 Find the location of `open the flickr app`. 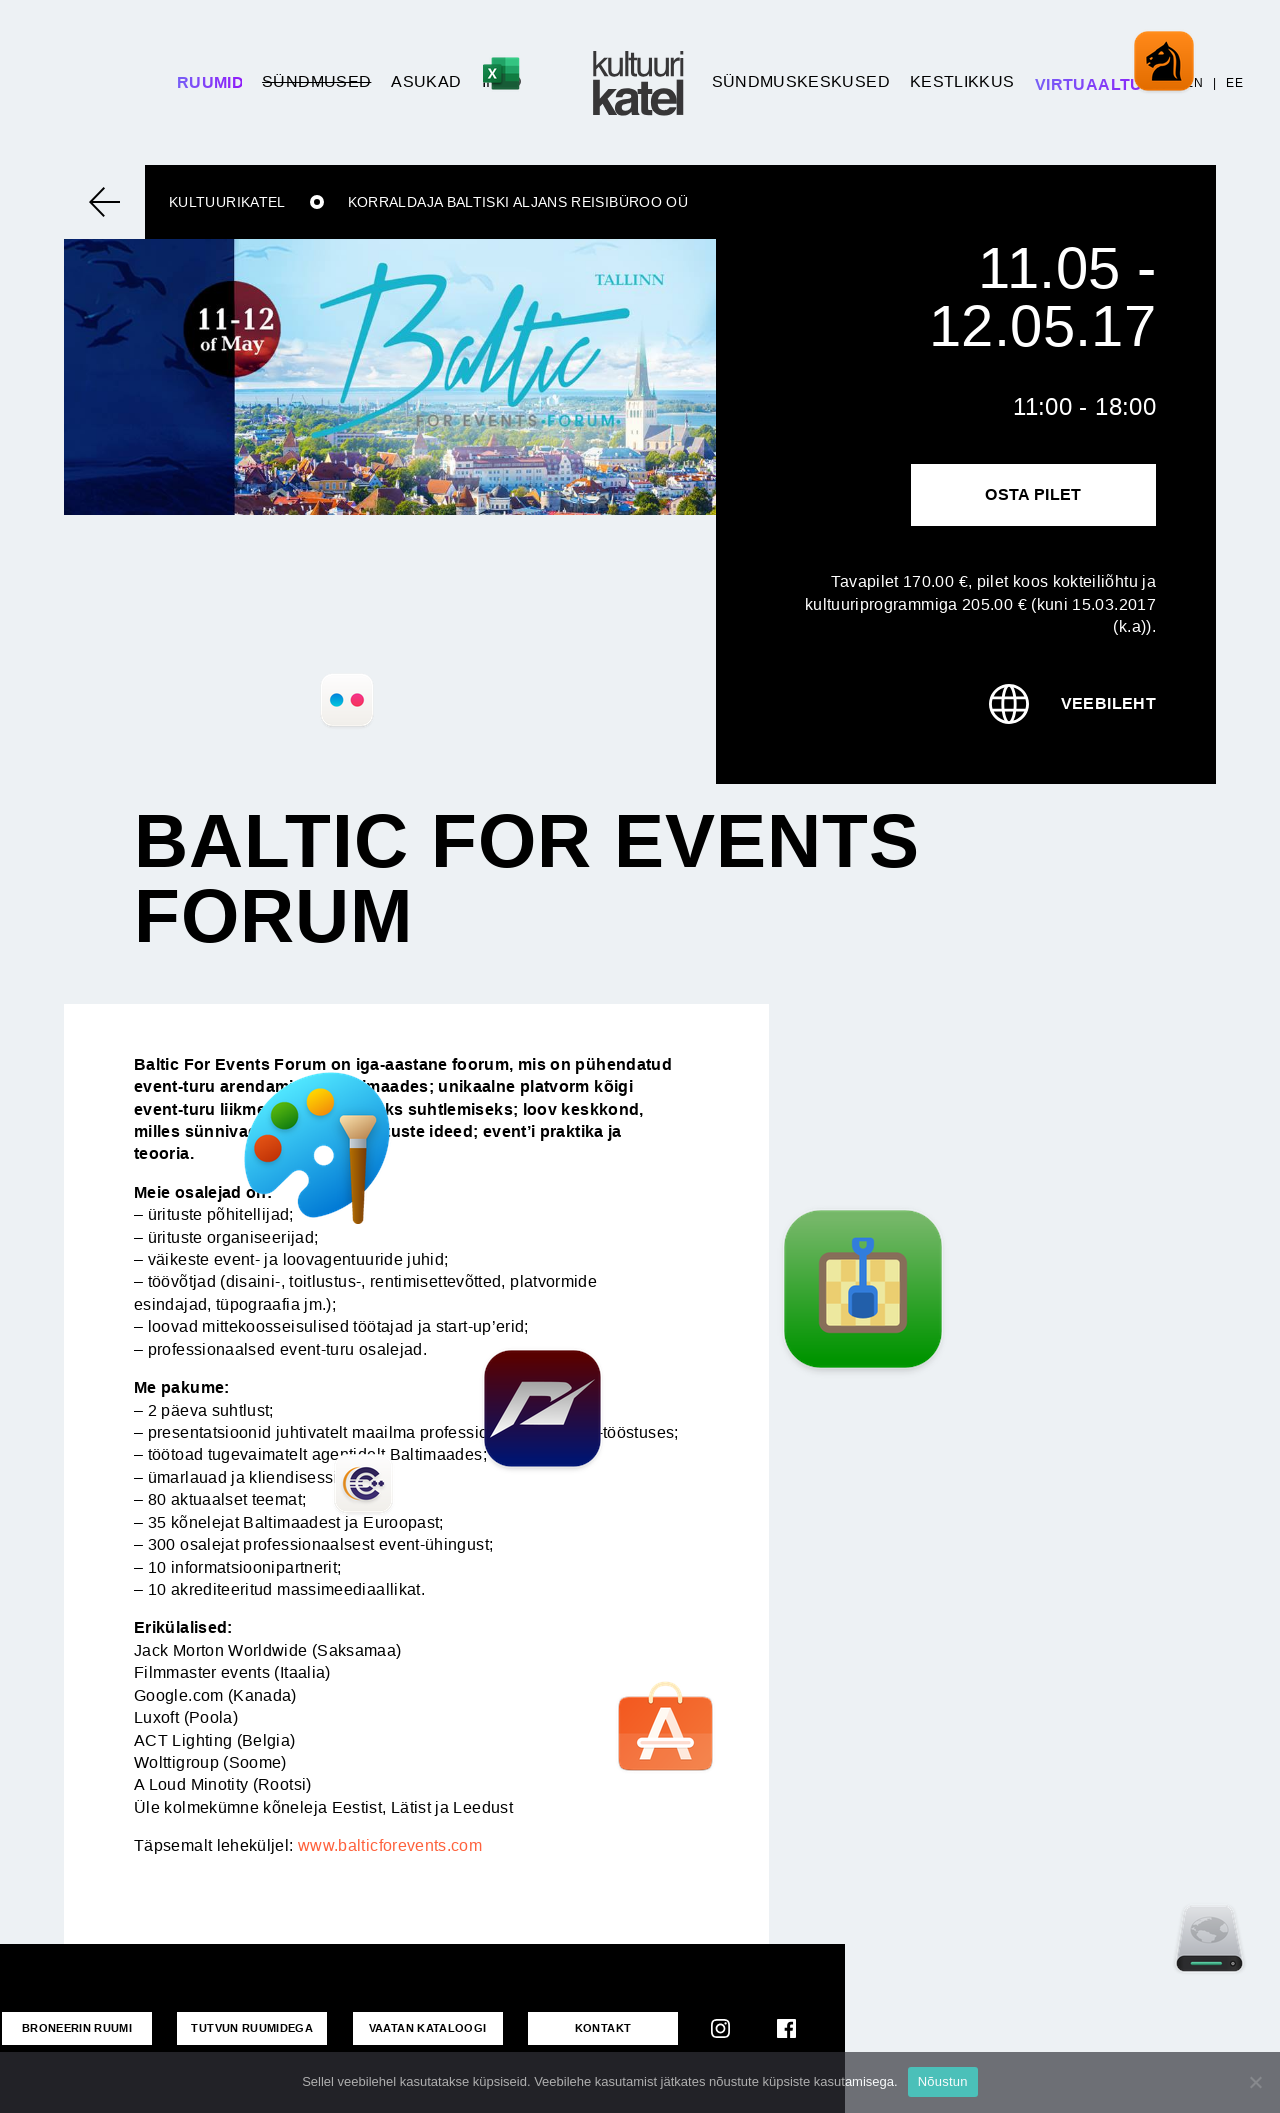

open the flickr app is located at coordinates (347, 700).